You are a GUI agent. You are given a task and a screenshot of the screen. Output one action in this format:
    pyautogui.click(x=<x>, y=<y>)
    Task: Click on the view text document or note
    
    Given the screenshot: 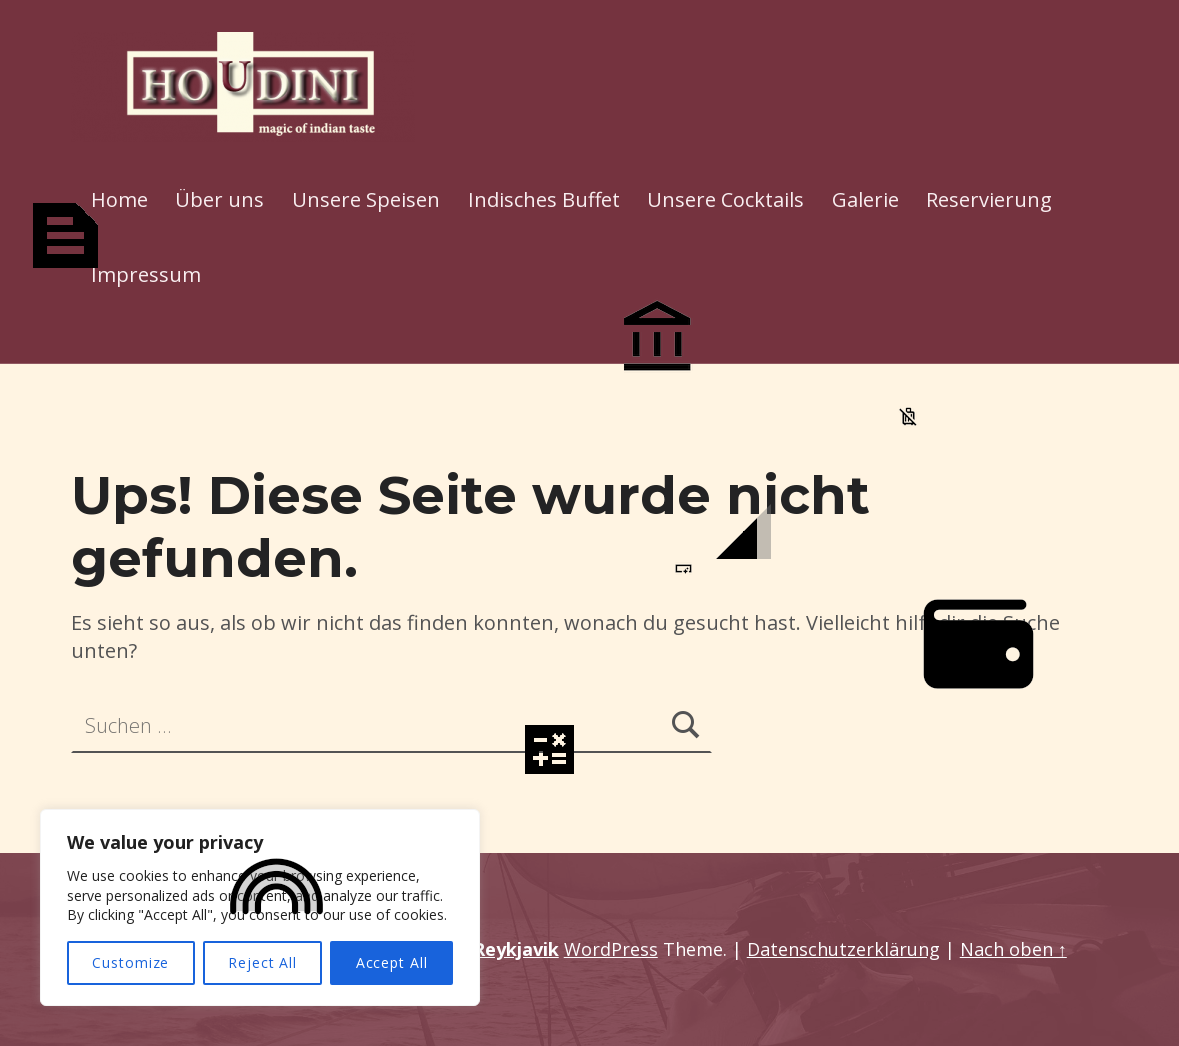 What is the action you would take?
    pyautogui.click(x=65, y=235)
    